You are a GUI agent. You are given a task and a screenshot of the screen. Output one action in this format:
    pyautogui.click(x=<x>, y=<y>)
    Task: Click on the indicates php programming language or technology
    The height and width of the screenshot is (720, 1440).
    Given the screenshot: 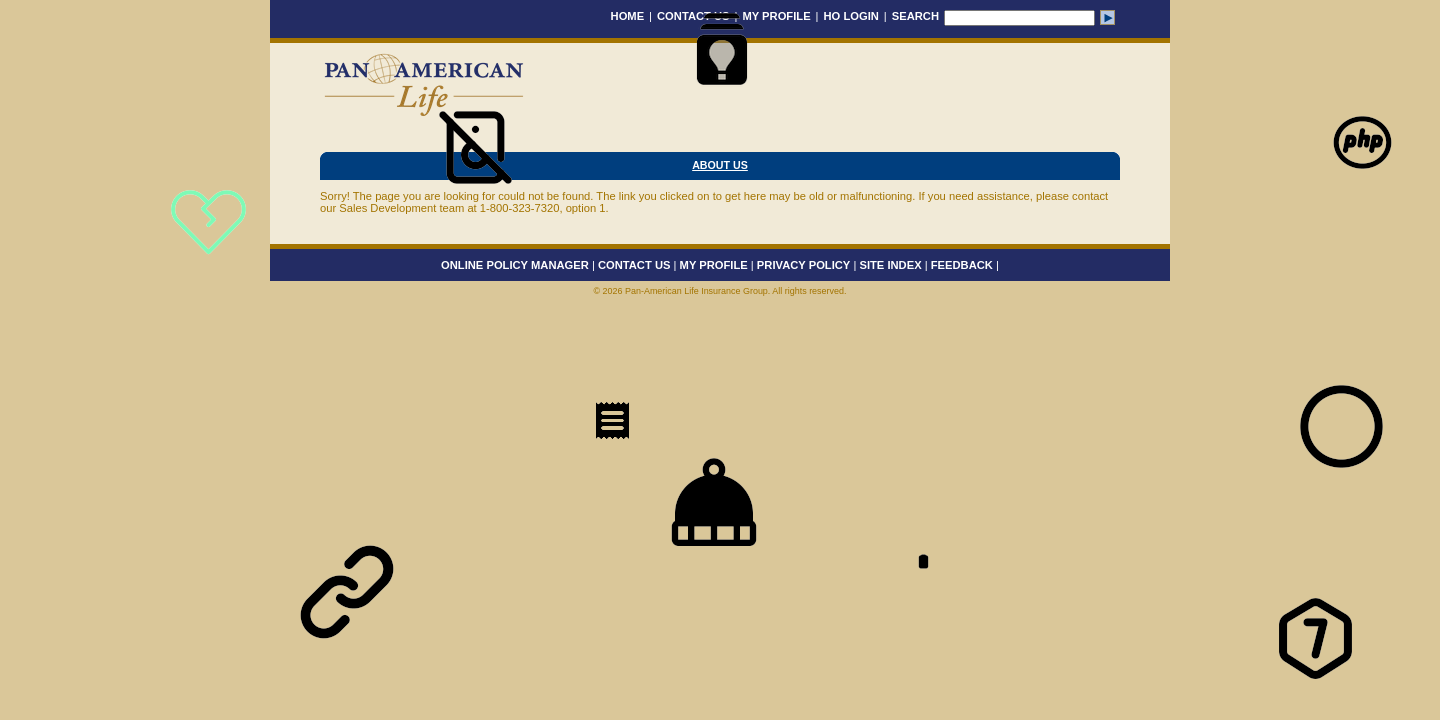 What is the action you would take?
    pyautogui.click(x=1362, y=142)
    